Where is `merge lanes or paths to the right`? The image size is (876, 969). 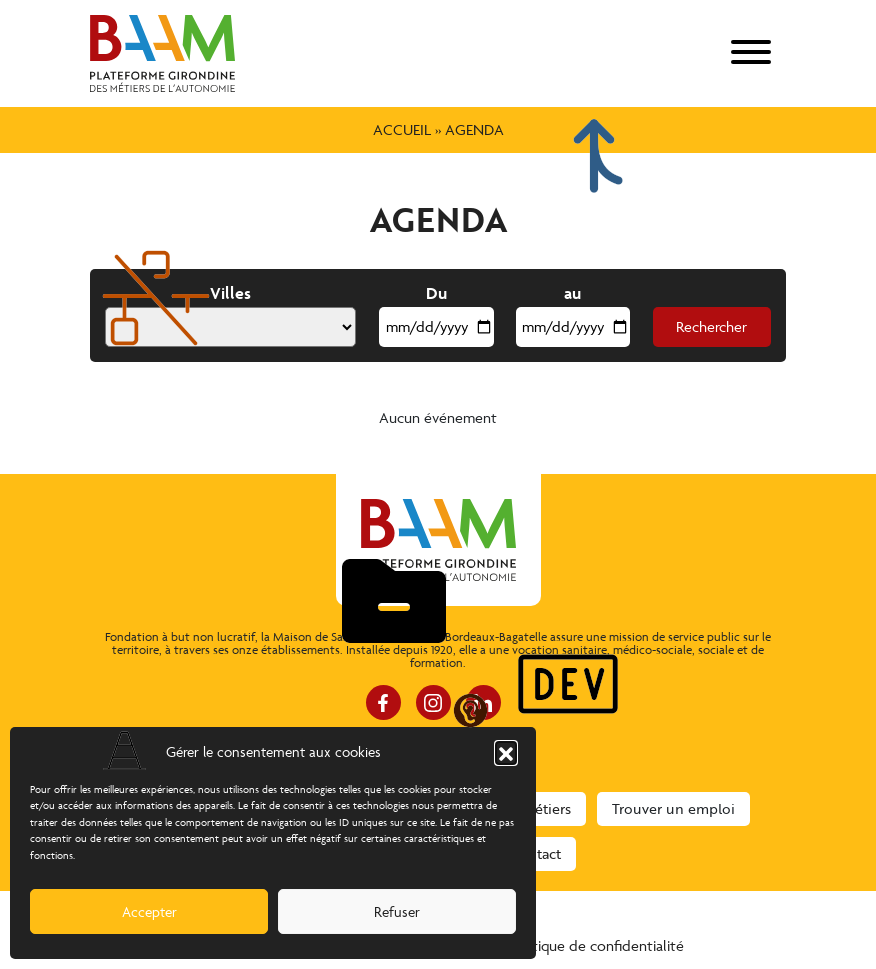 merge lanes or paths to the right is located at coordinates (594, 156).